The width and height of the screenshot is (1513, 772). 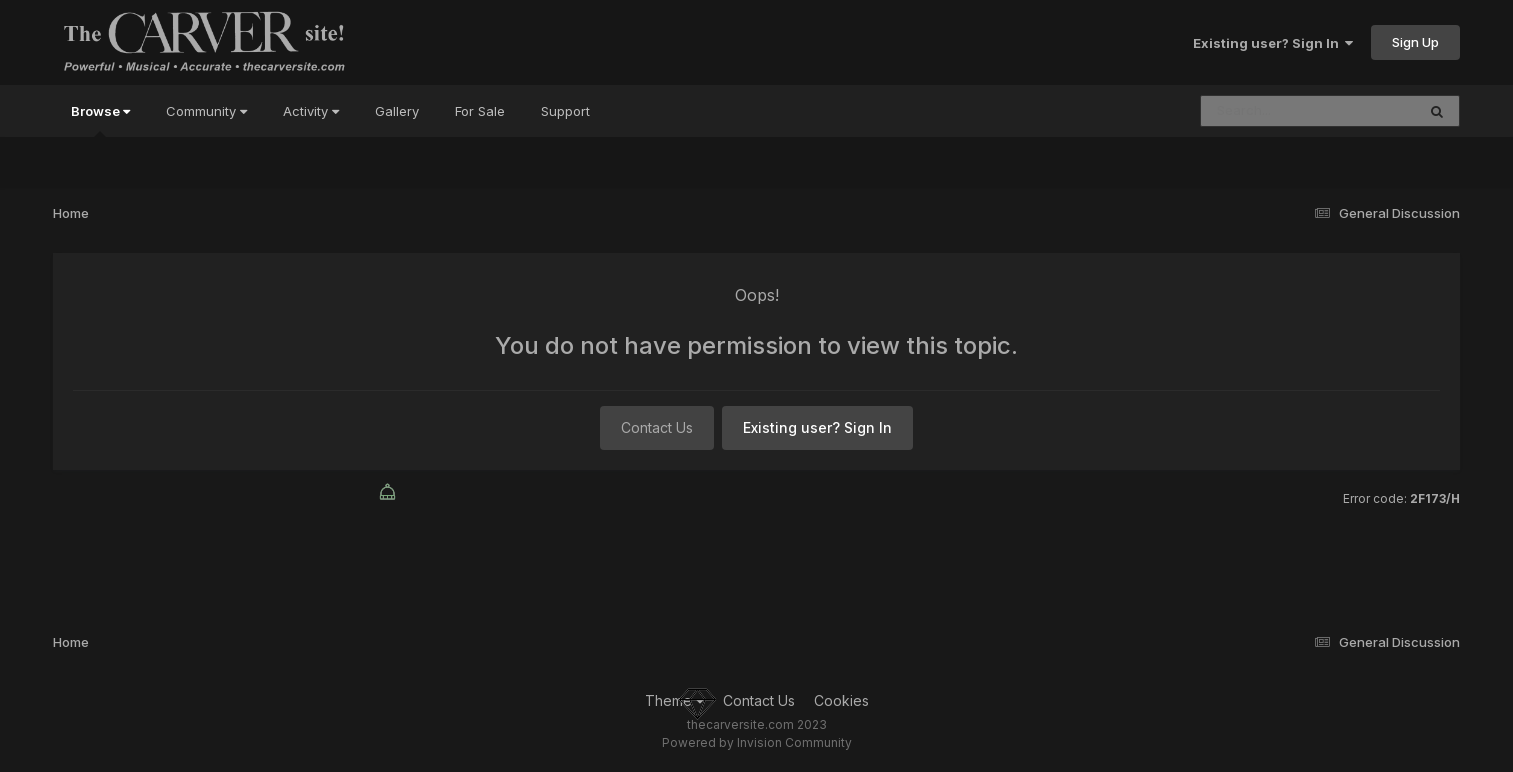 I want to click on browse winter apparel or accessories, so click(x=387, y=492).